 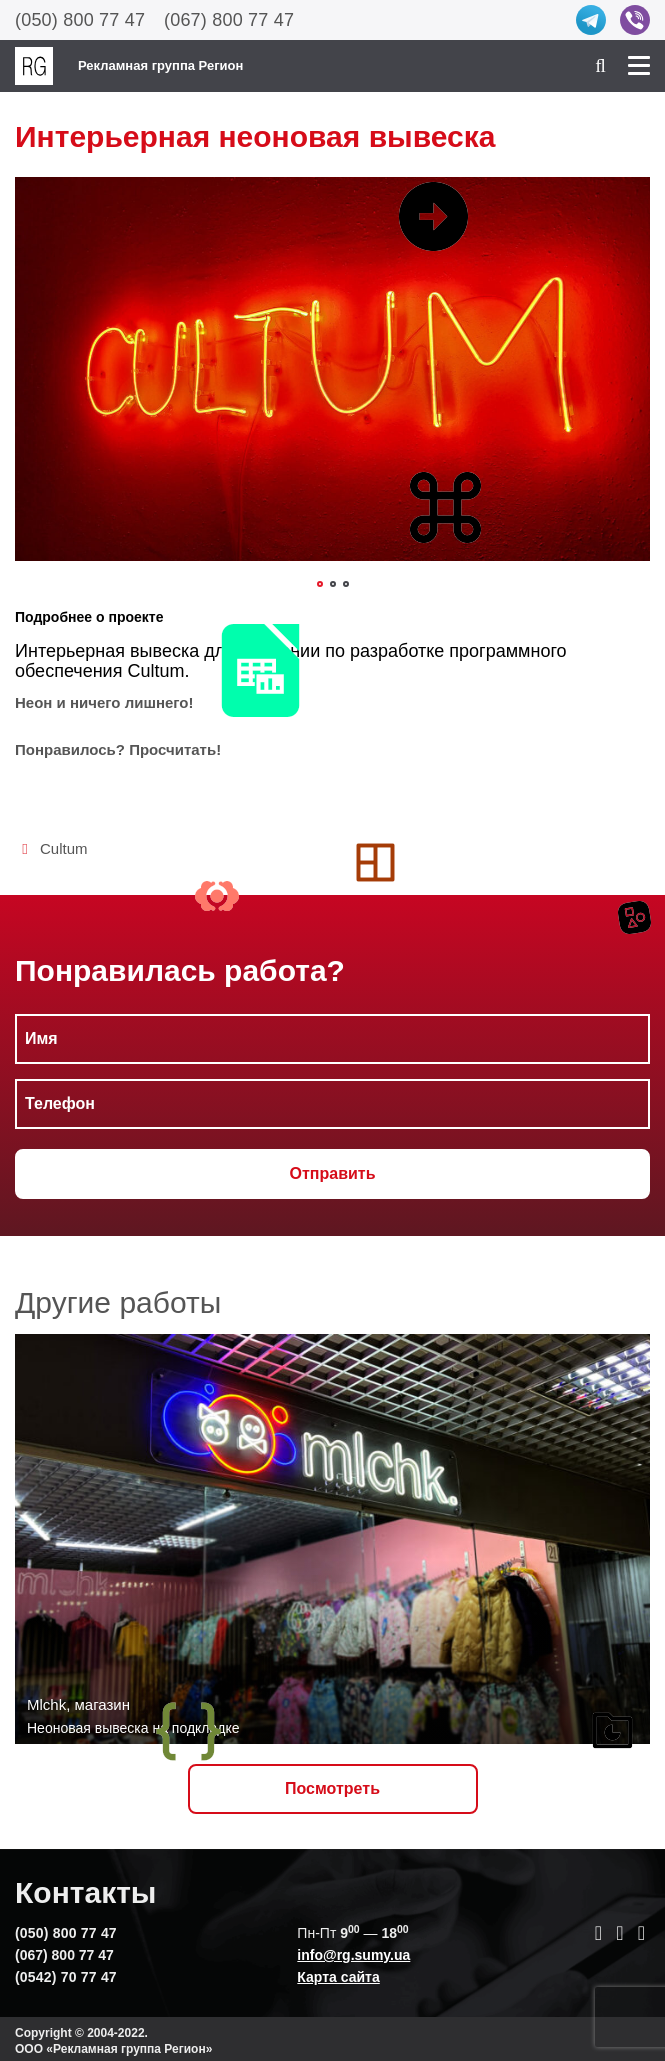 I want to click on command key symbol for keyboard shortcuts, so click(x=445, y=507).